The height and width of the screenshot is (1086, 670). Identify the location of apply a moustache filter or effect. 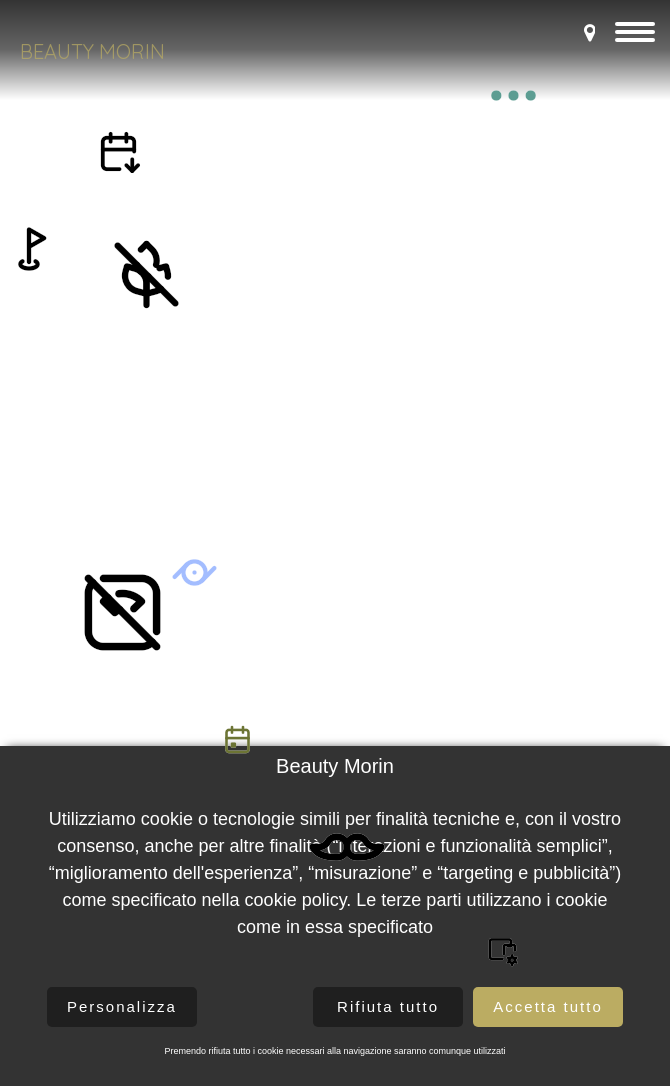
(347, 847).